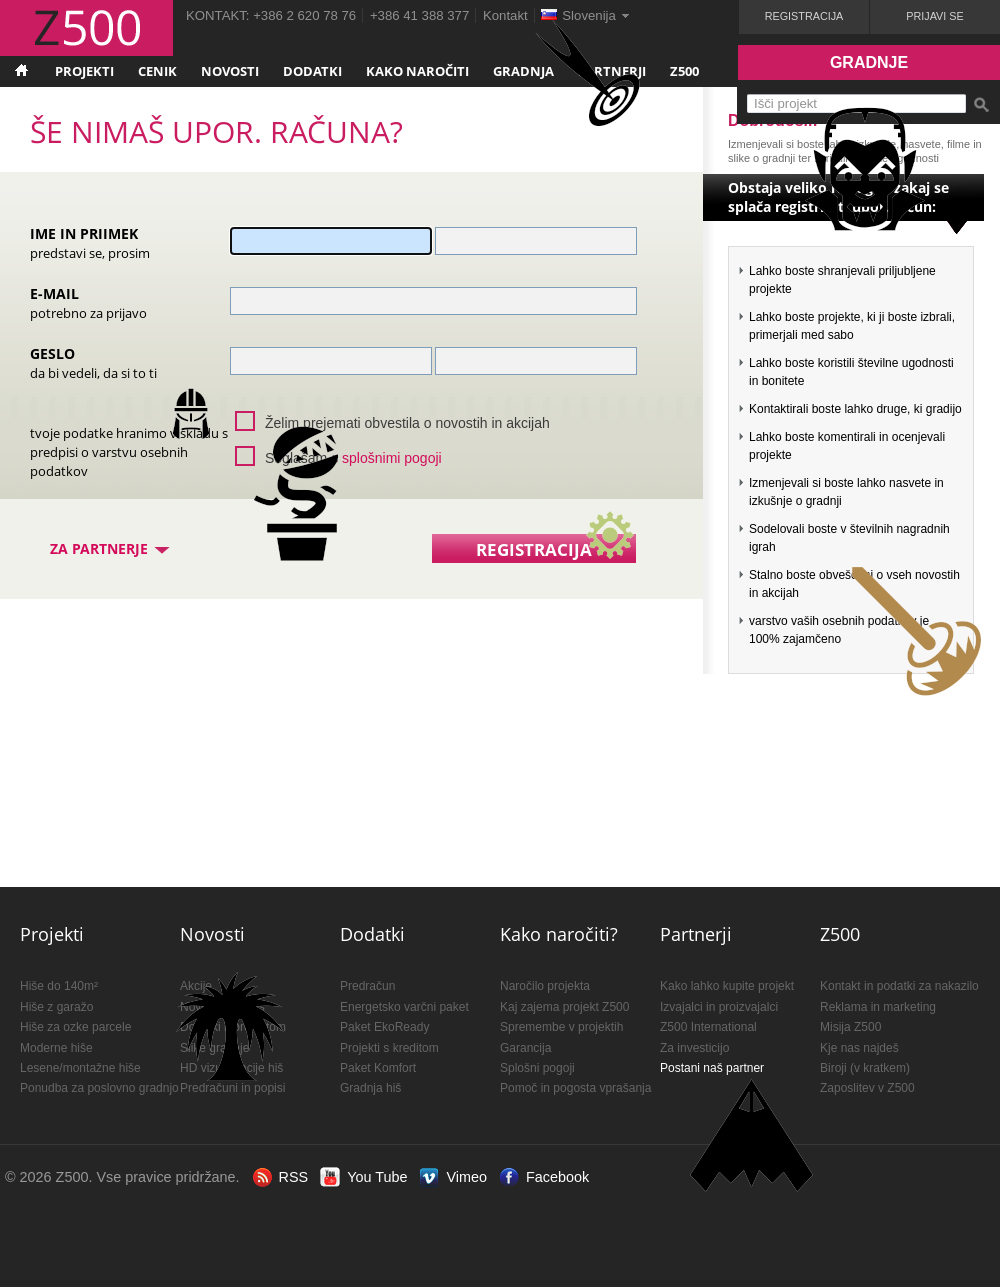  I want to click on represents a carnivorous plant item or creature in a game, so click(302, 493).